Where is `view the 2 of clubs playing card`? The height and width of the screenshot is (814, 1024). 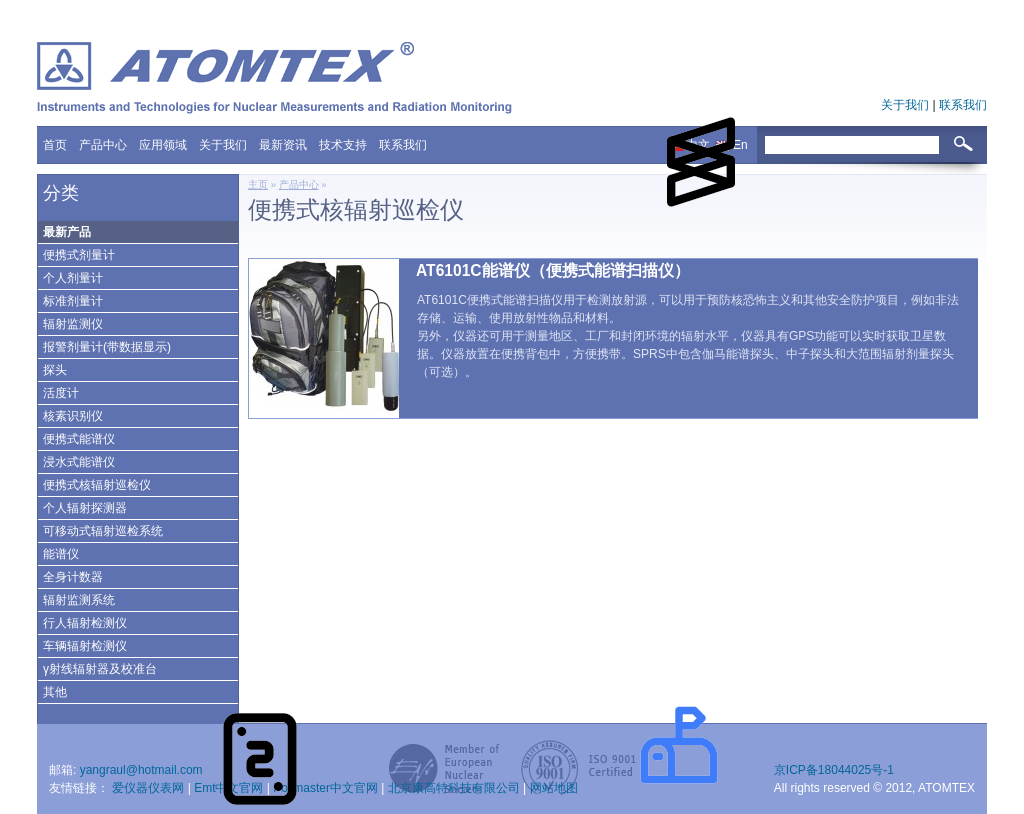 view the 2 of clubs playing card is located at coordinates (260, 759).